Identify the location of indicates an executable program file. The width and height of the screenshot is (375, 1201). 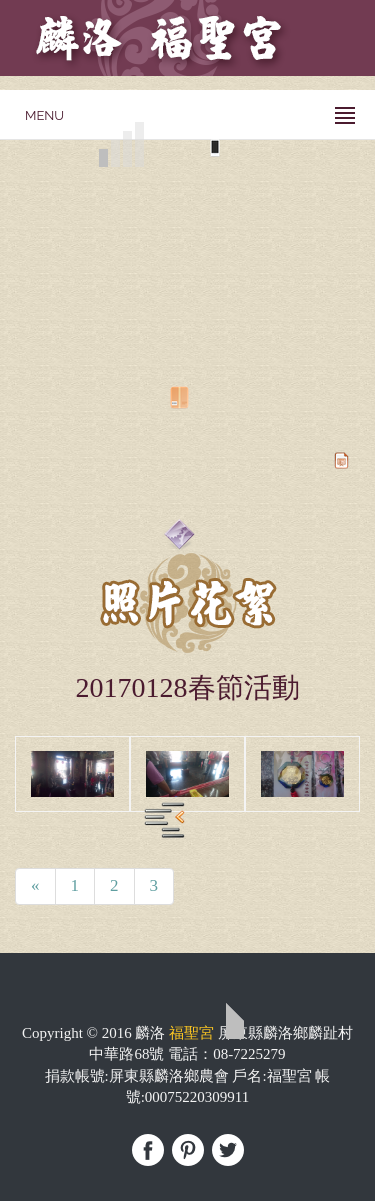
(180, 535).